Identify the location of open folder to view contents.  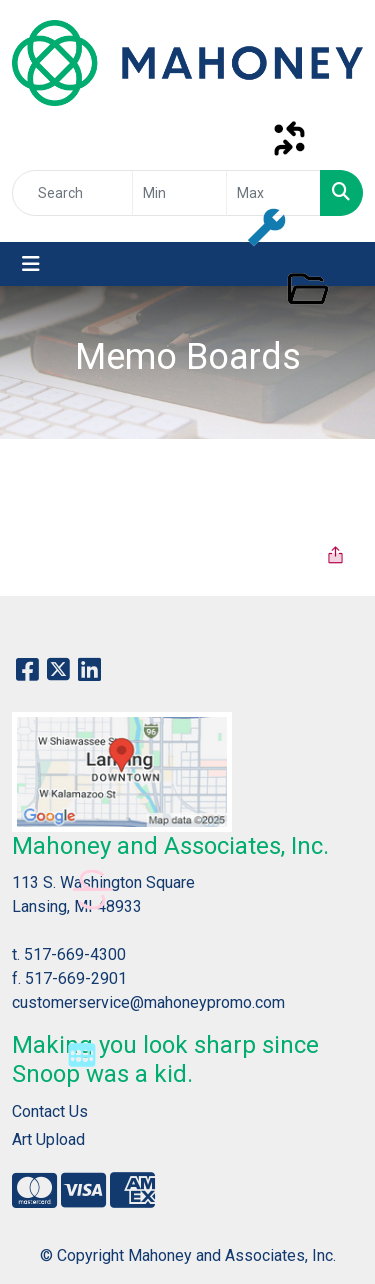
(307, 290).